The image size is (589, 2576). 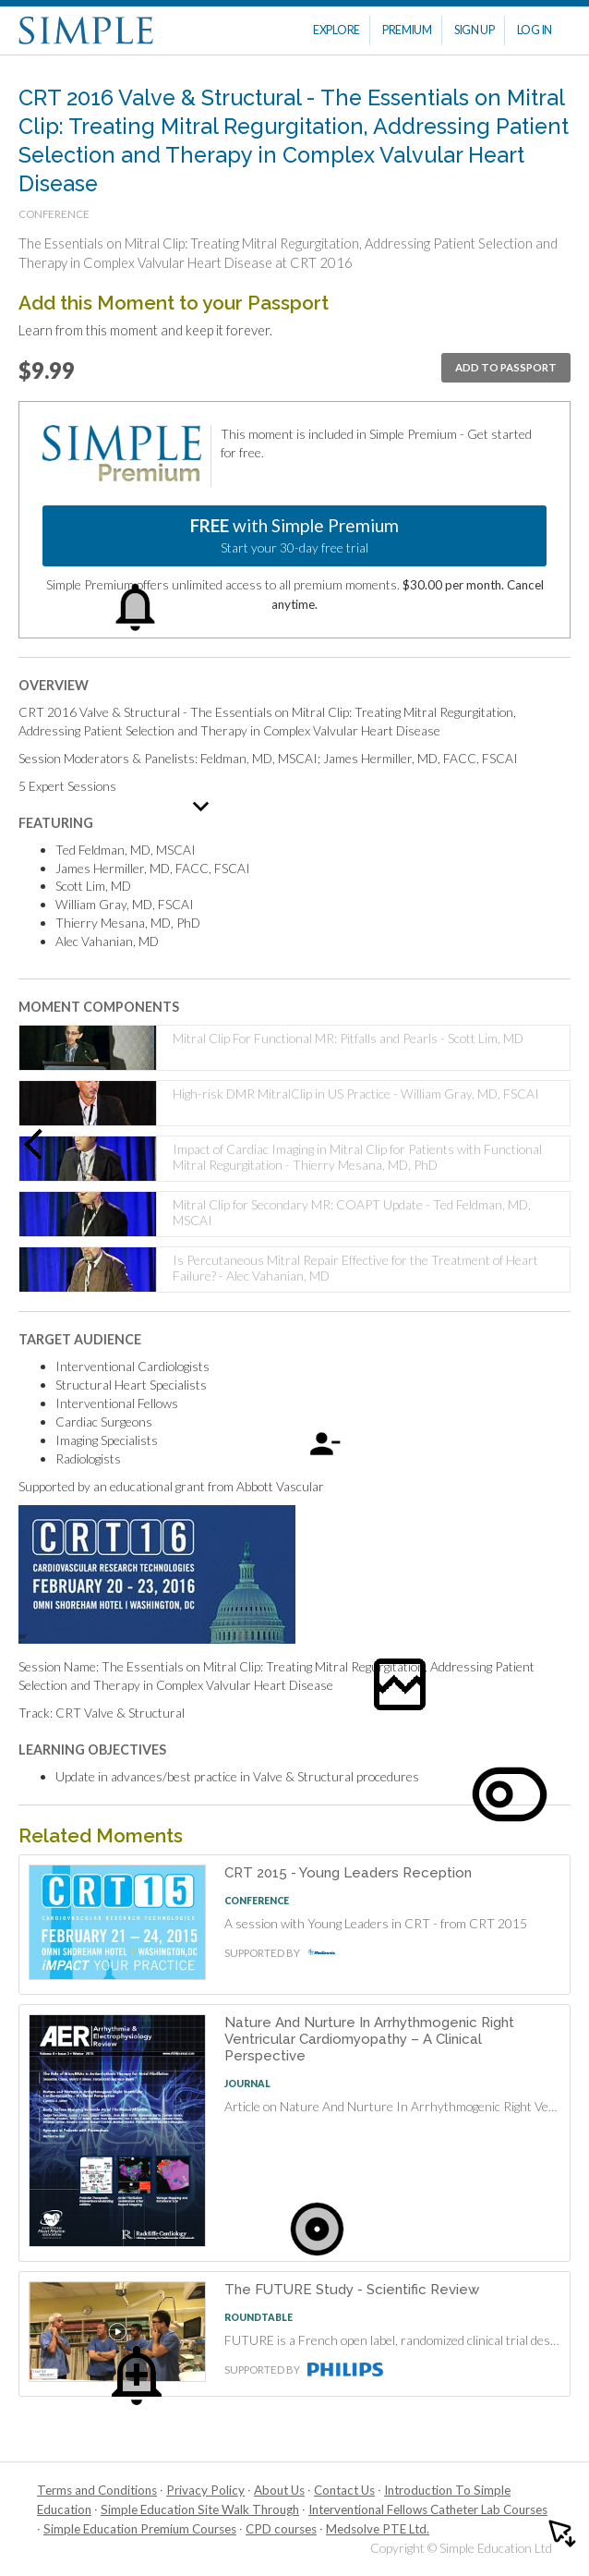 I want to click on view notifications, so click(x=135, y=606).